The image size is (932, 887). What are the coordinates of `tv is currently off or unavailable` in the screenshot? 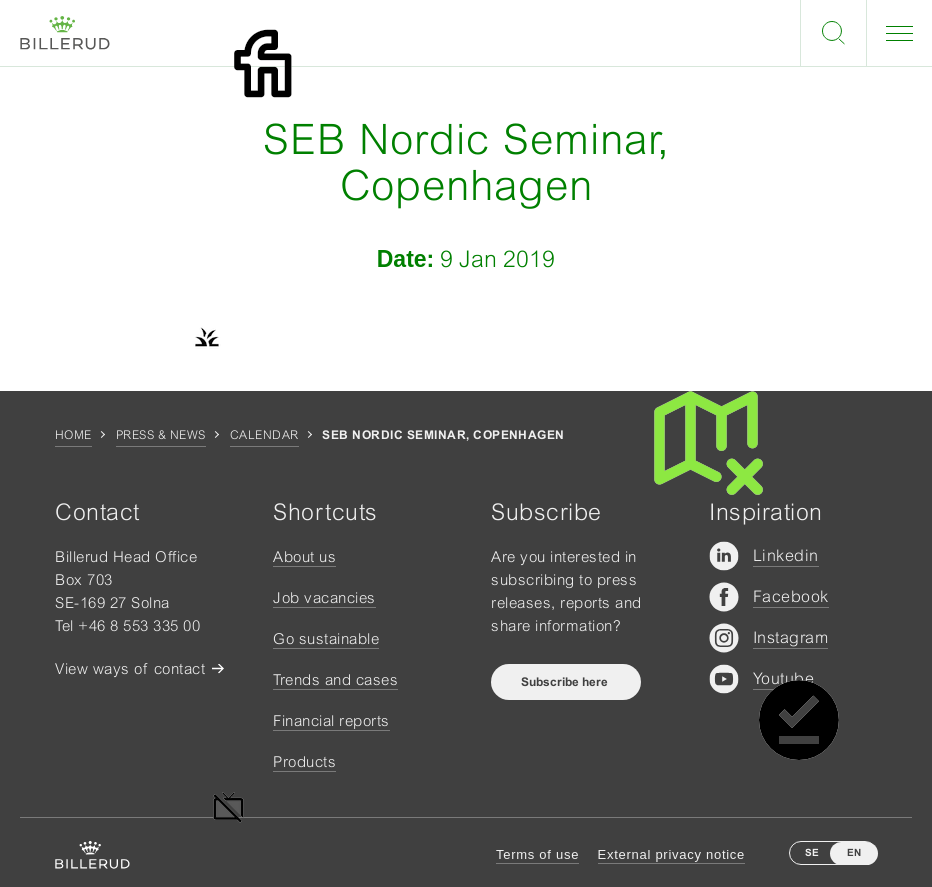 It's located at (228, 807).